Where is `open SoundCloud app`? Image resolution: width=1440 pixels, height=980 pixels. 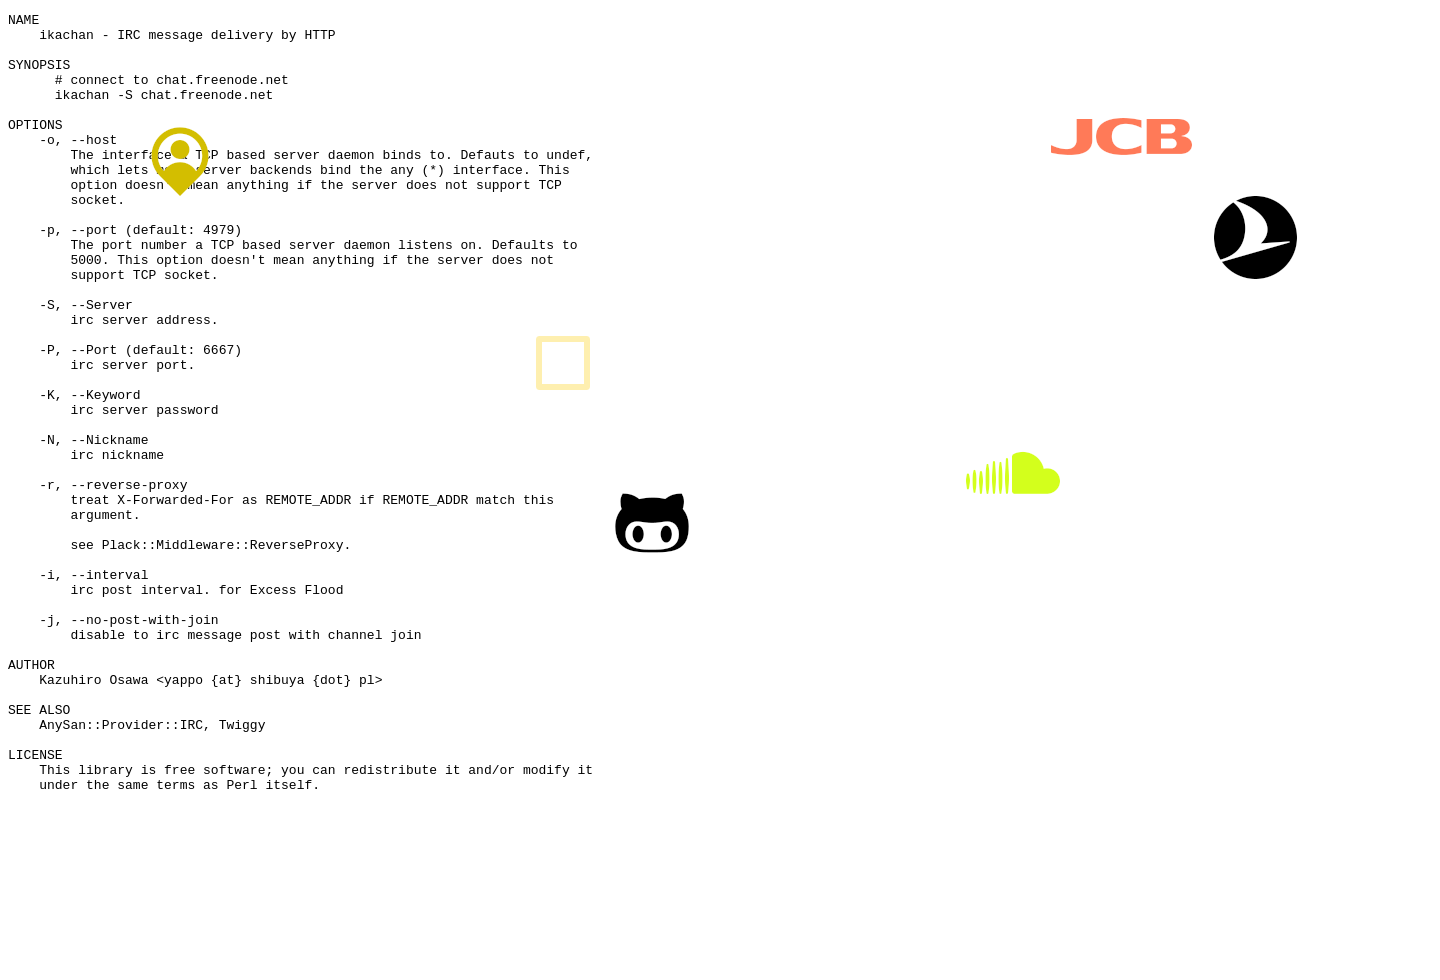
open SoundCloud app is located at coordinates (1013, 473).